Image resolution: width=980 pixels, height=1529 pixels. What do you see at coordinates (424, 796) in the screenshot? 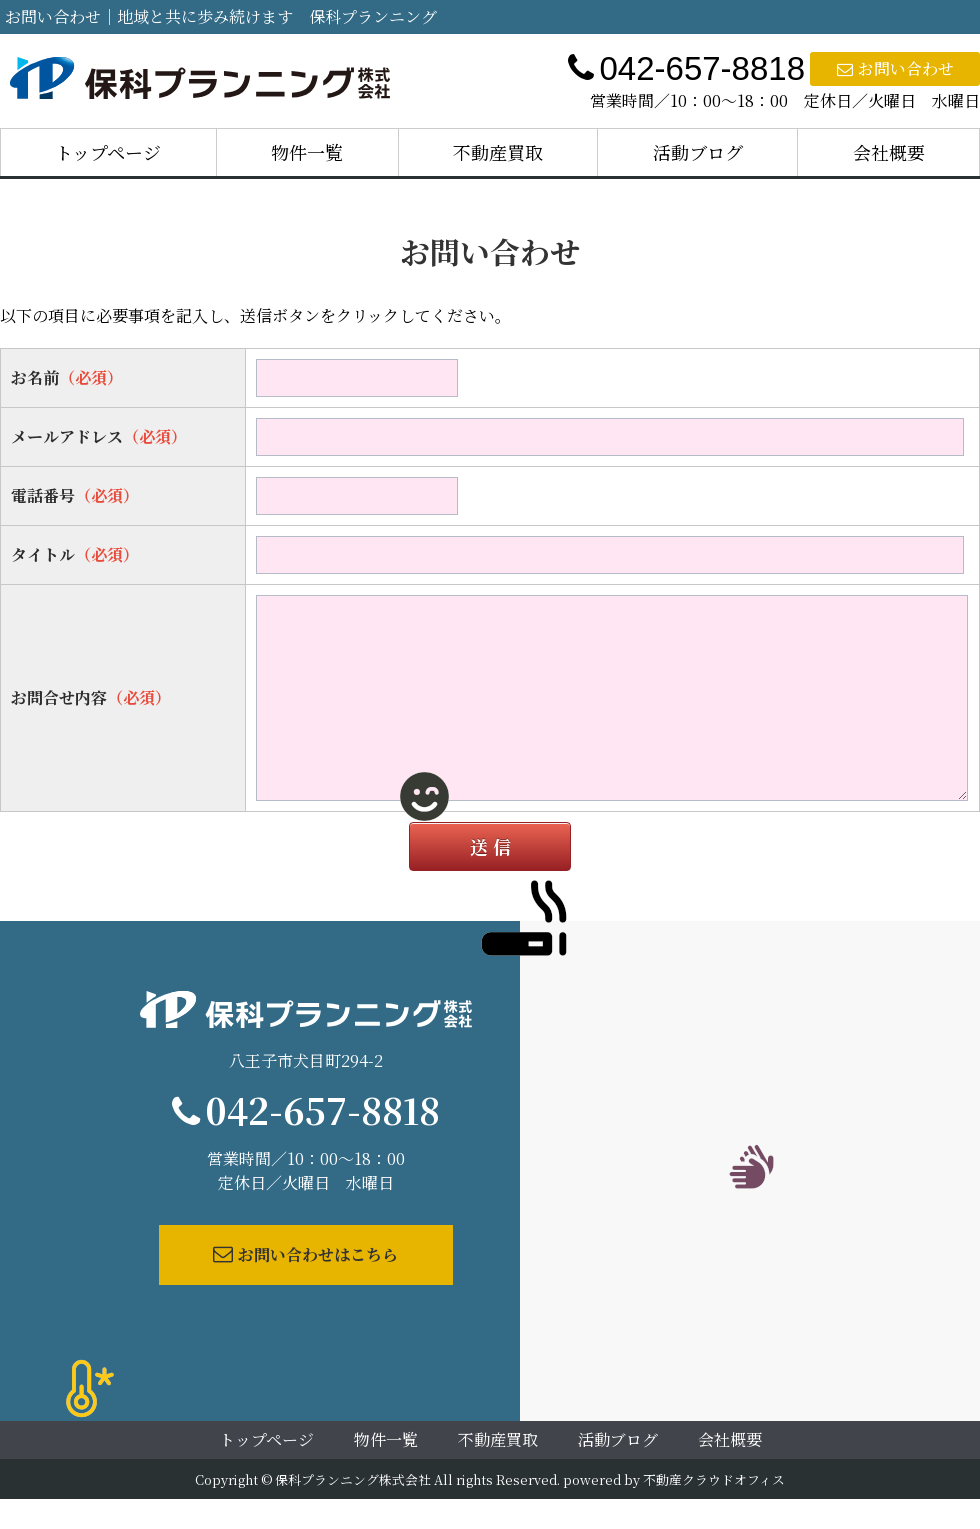
I see `insert a winking emoji or emoticon` at bounding box center [424, 796].